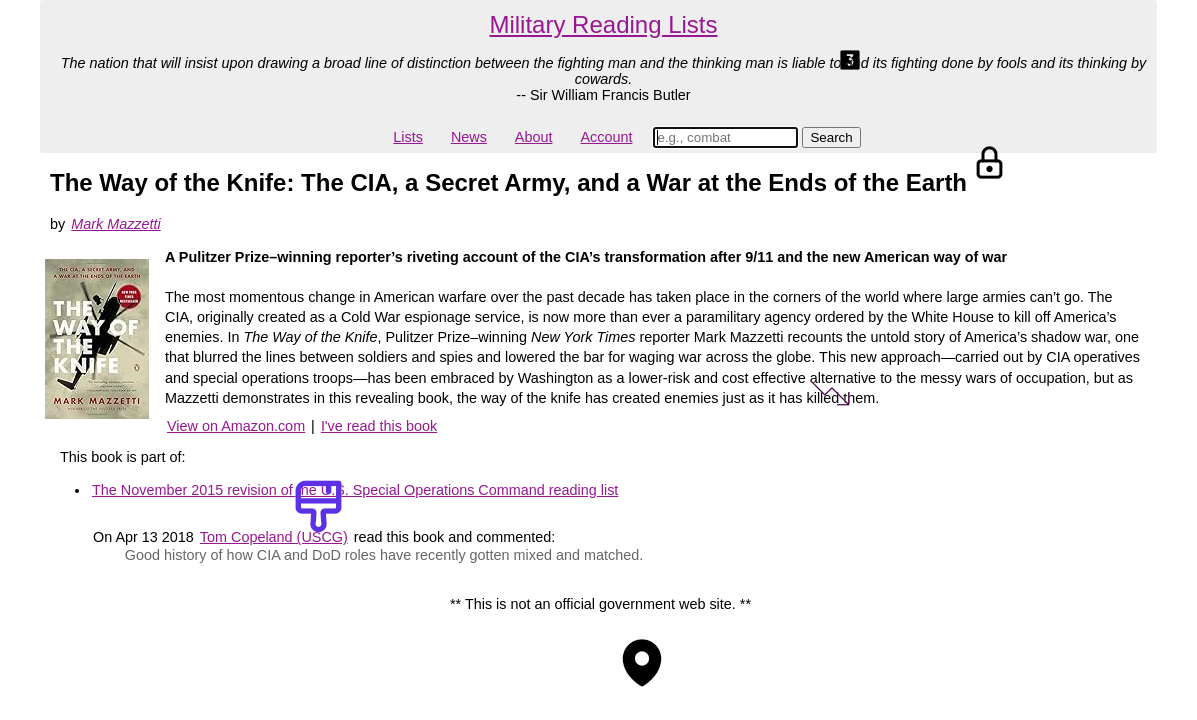  Describe the element at coordinates (830, 393) in the screenshot. I see `indicates a downward trend or decline in data` at that location.